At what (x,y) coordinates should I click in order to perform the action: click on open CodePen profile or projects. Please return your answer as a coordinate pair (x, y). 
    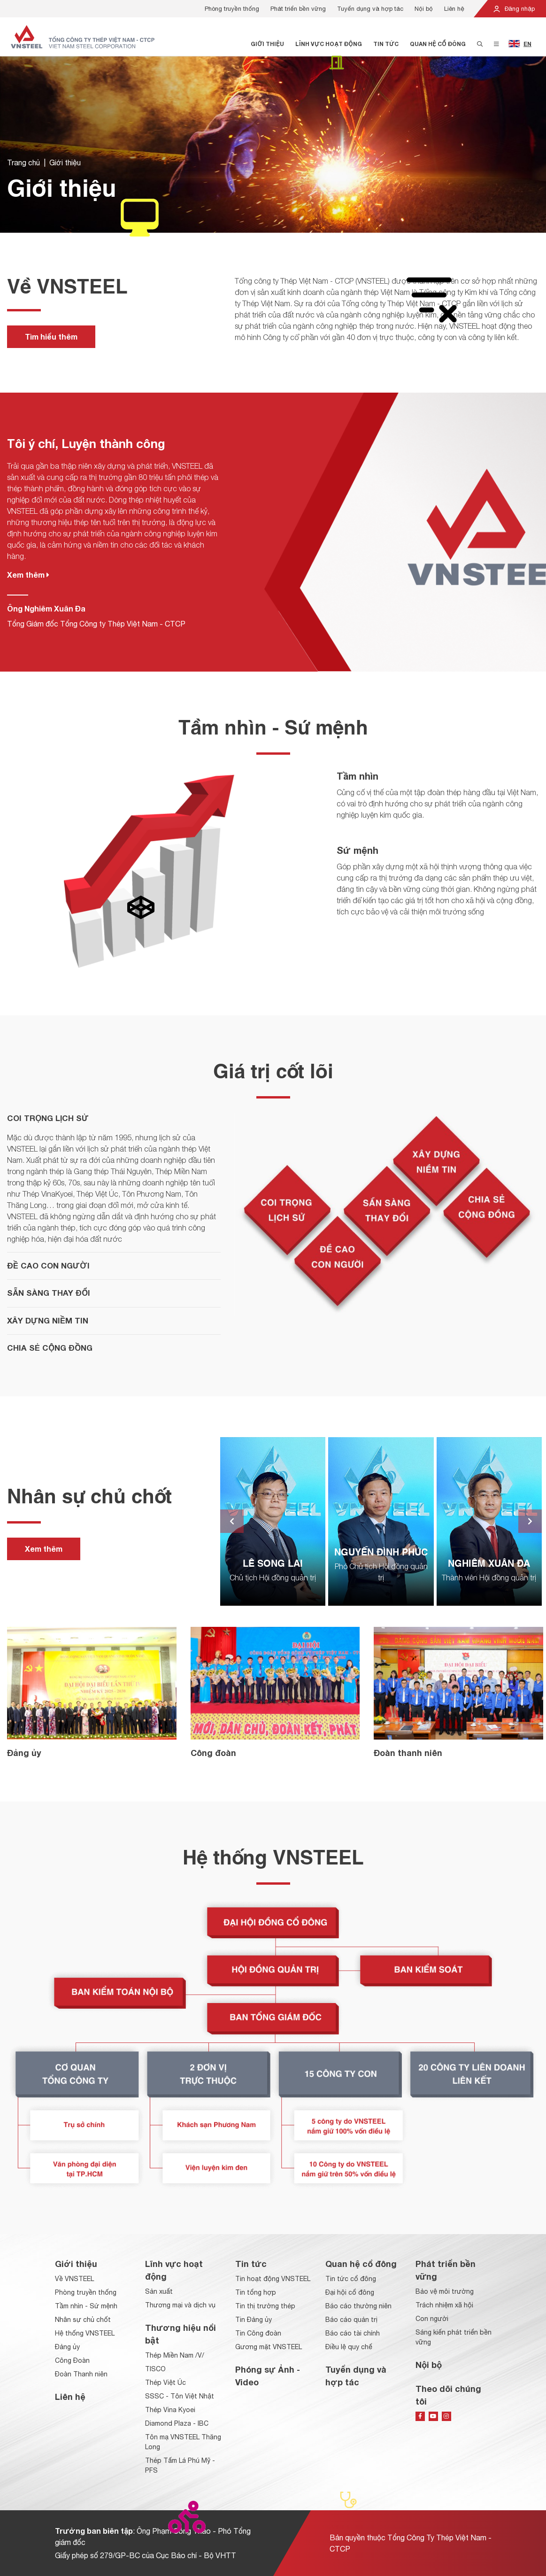
    Looking at the image, I should click on (141, 907).